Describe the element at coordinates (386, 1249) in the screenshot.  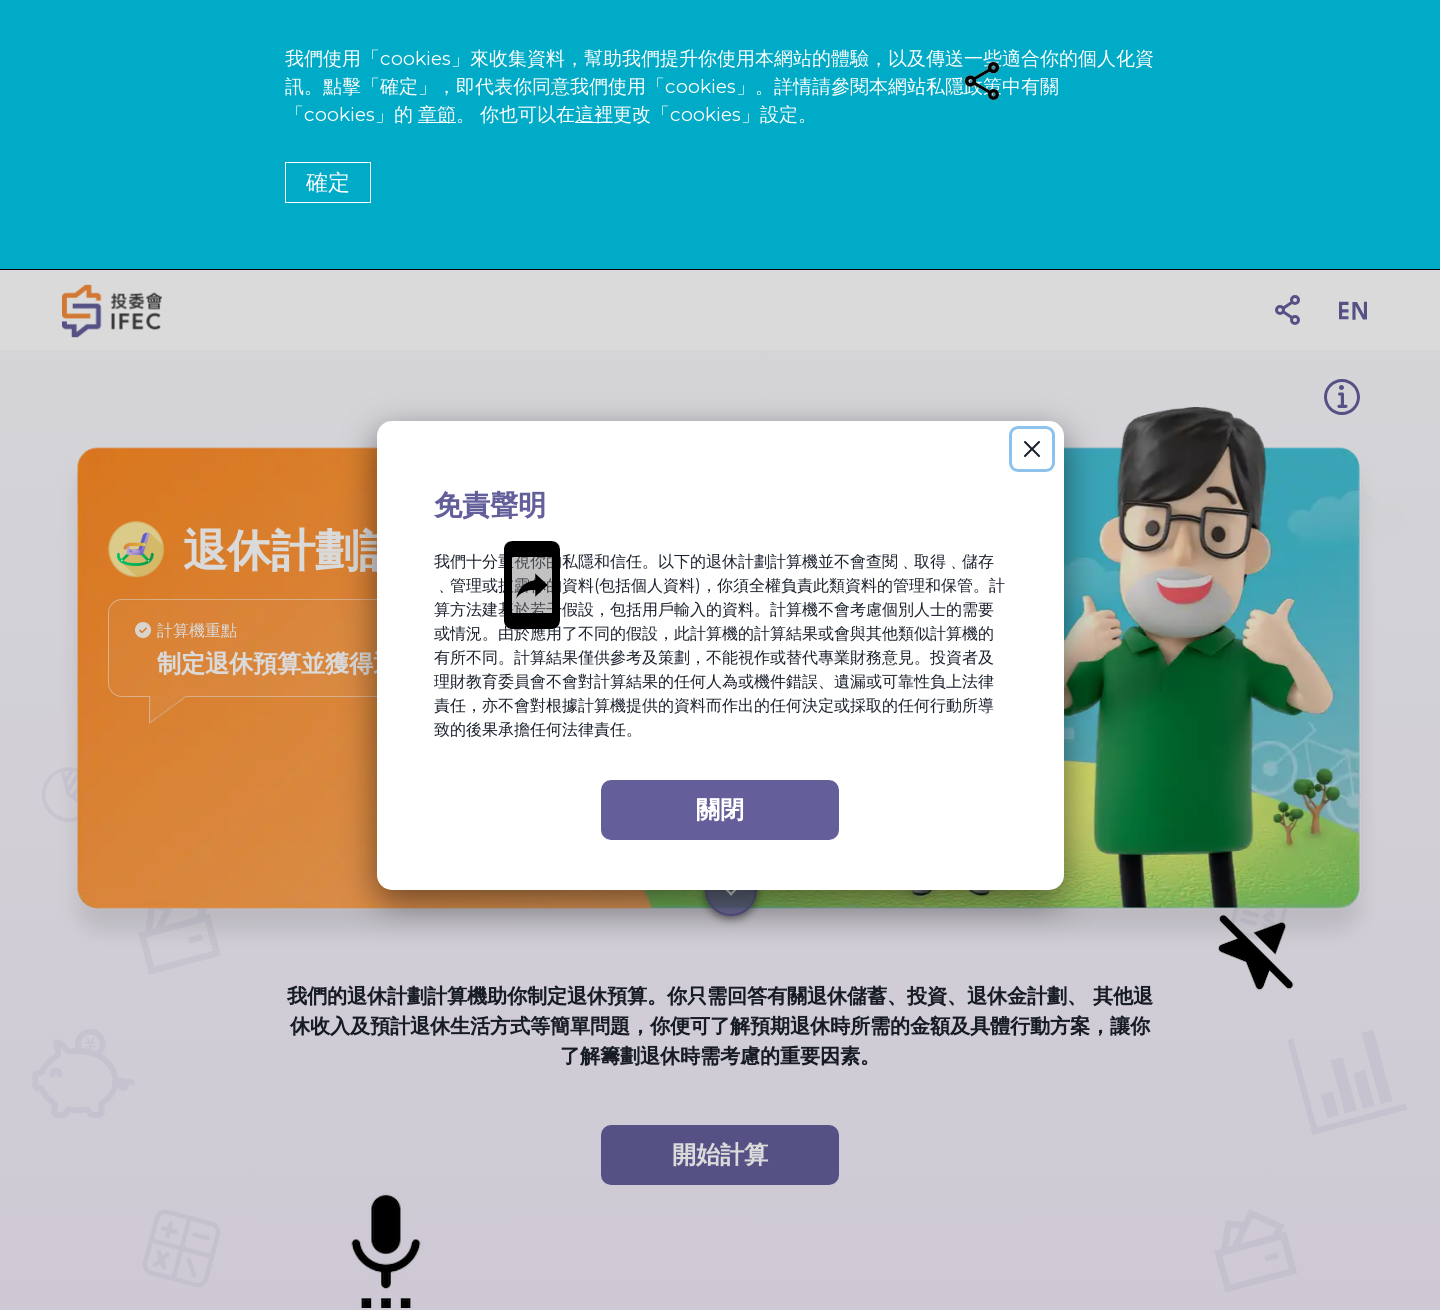
I see `access voice input settings` at that location.